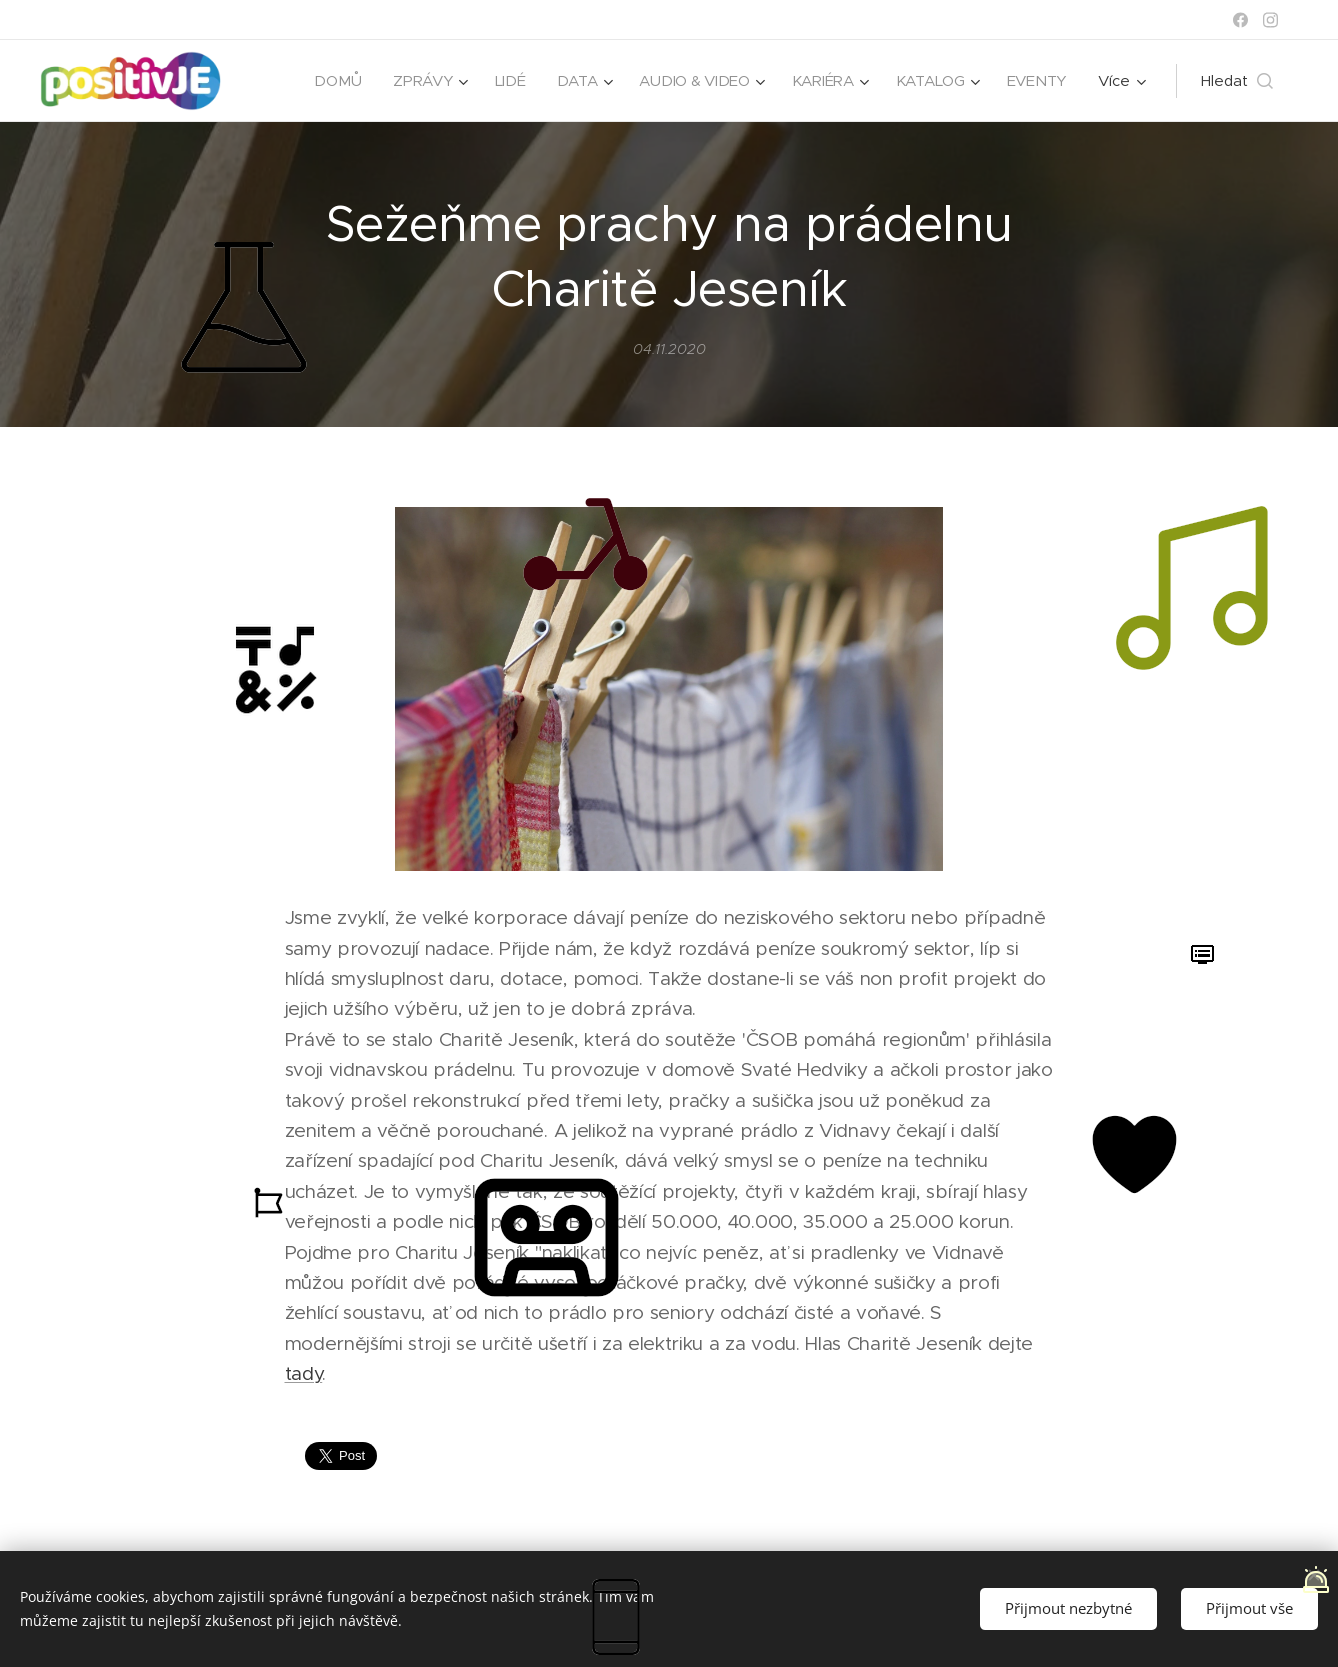 The image size is (1338, 1667). What do you see at coordinates (1316, 1582) in the screenshot?
I see `indicates an active alert or emergency notification` at bounding box center [1316, 1582].